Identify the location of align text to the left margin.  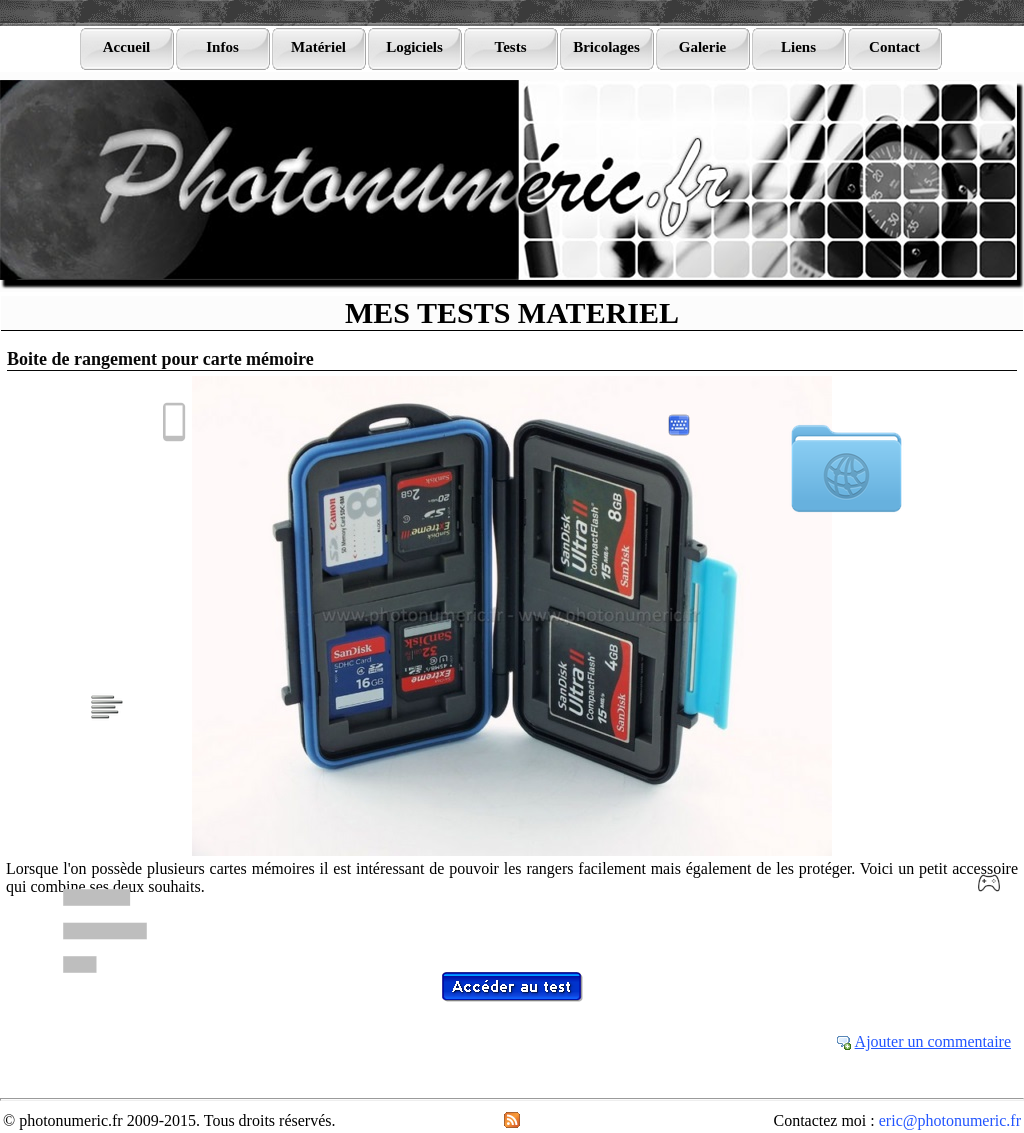
(107, 707).